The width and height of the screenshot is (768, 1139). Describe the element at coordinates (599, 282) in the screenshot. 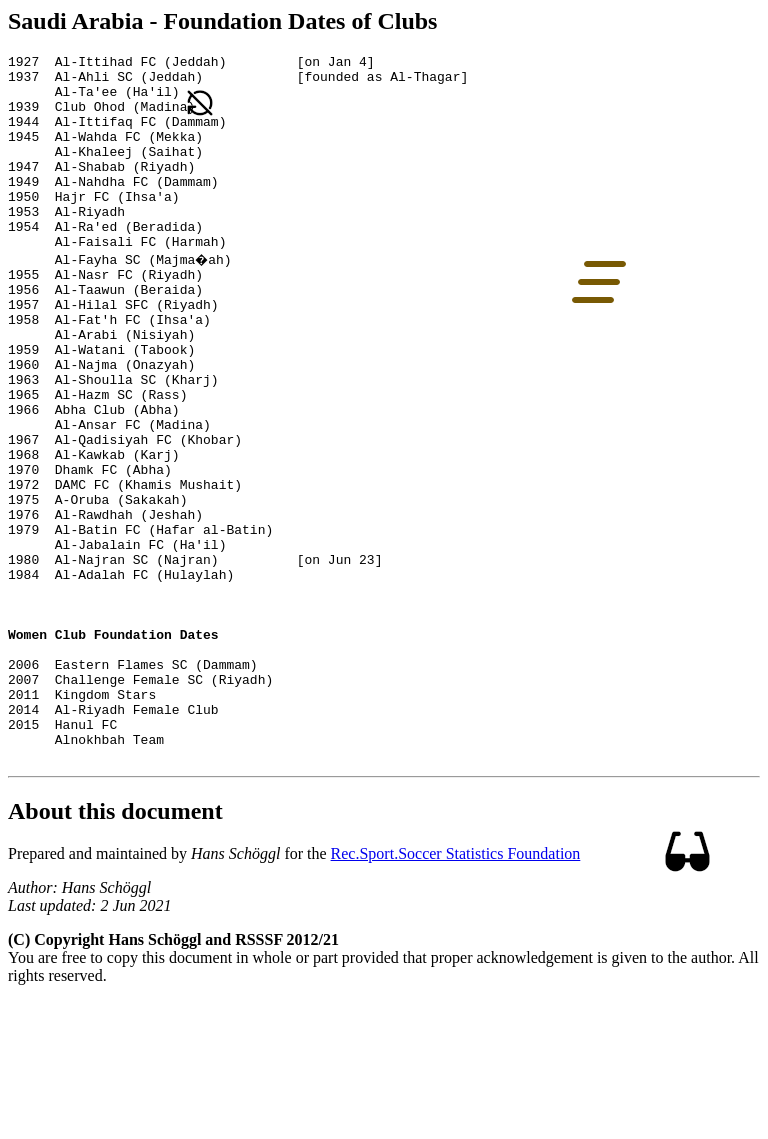

I see `clear all items from a list` at that location.